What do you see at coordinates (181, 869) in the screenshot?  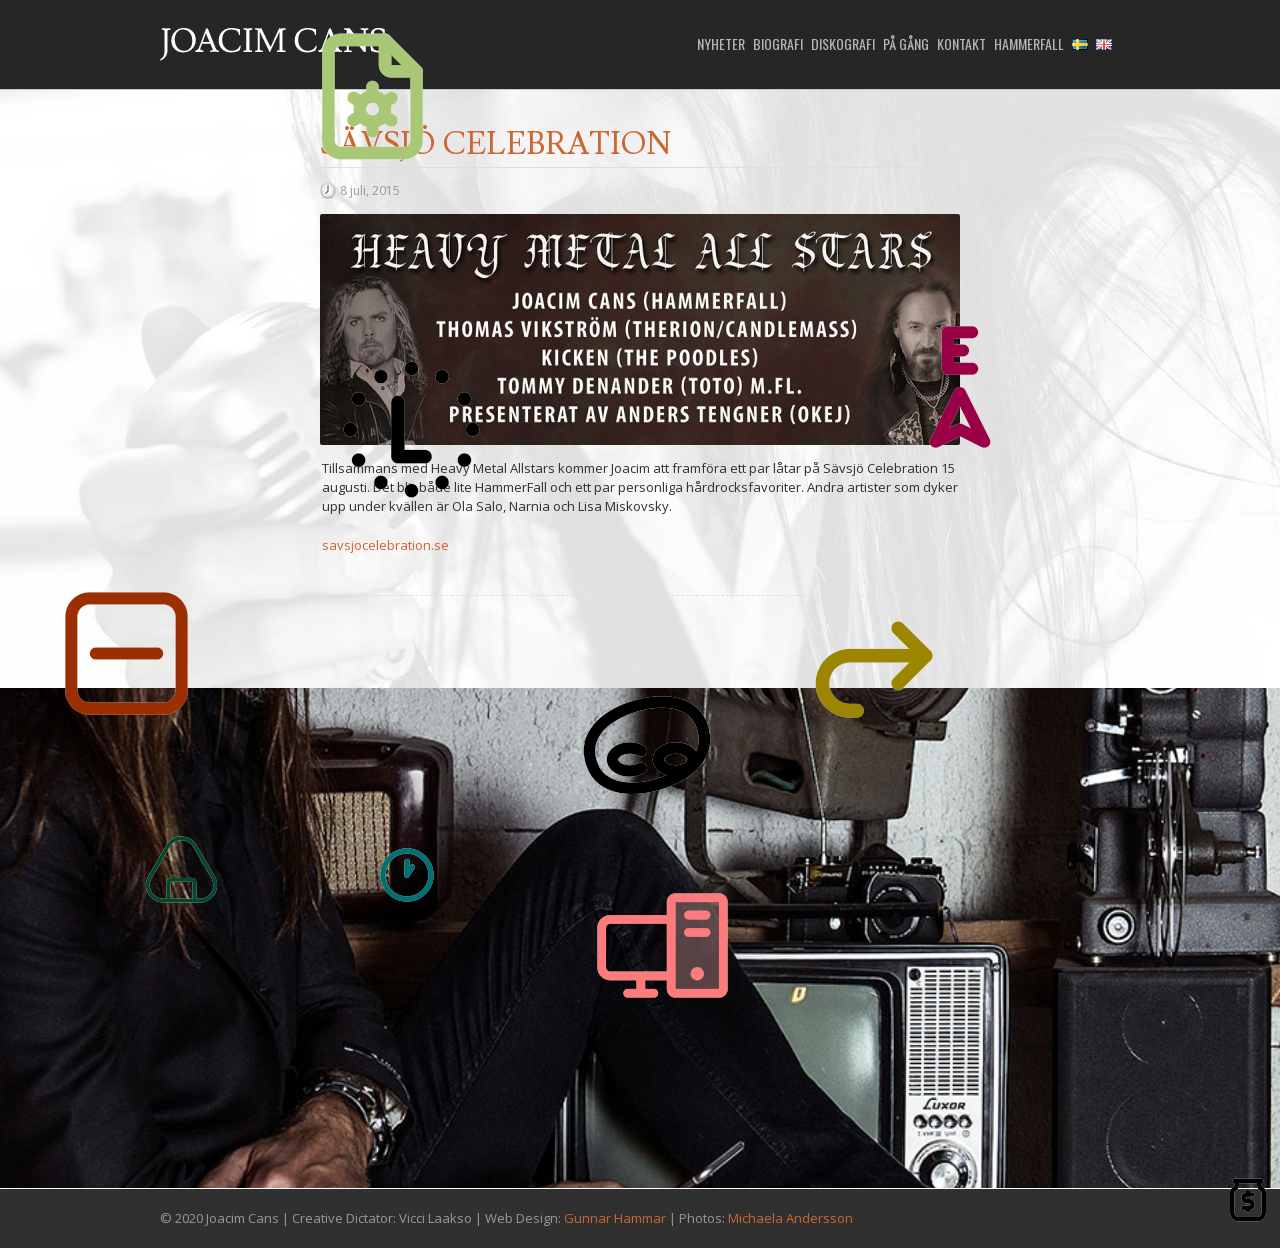 I see `browse japanese food options` at bounding box center [181, 869].